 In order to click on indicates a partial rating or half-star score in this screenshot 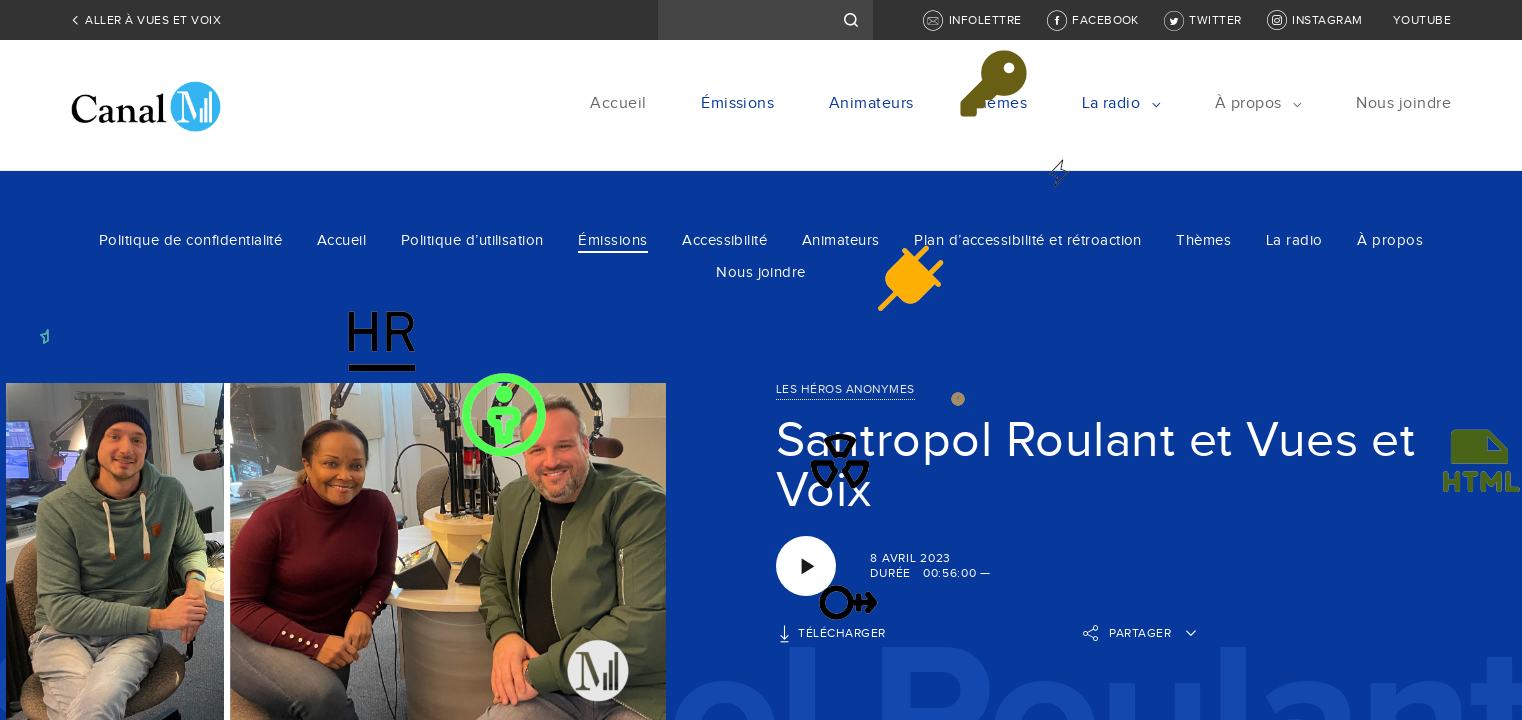, I will do `click(48, 337)`.